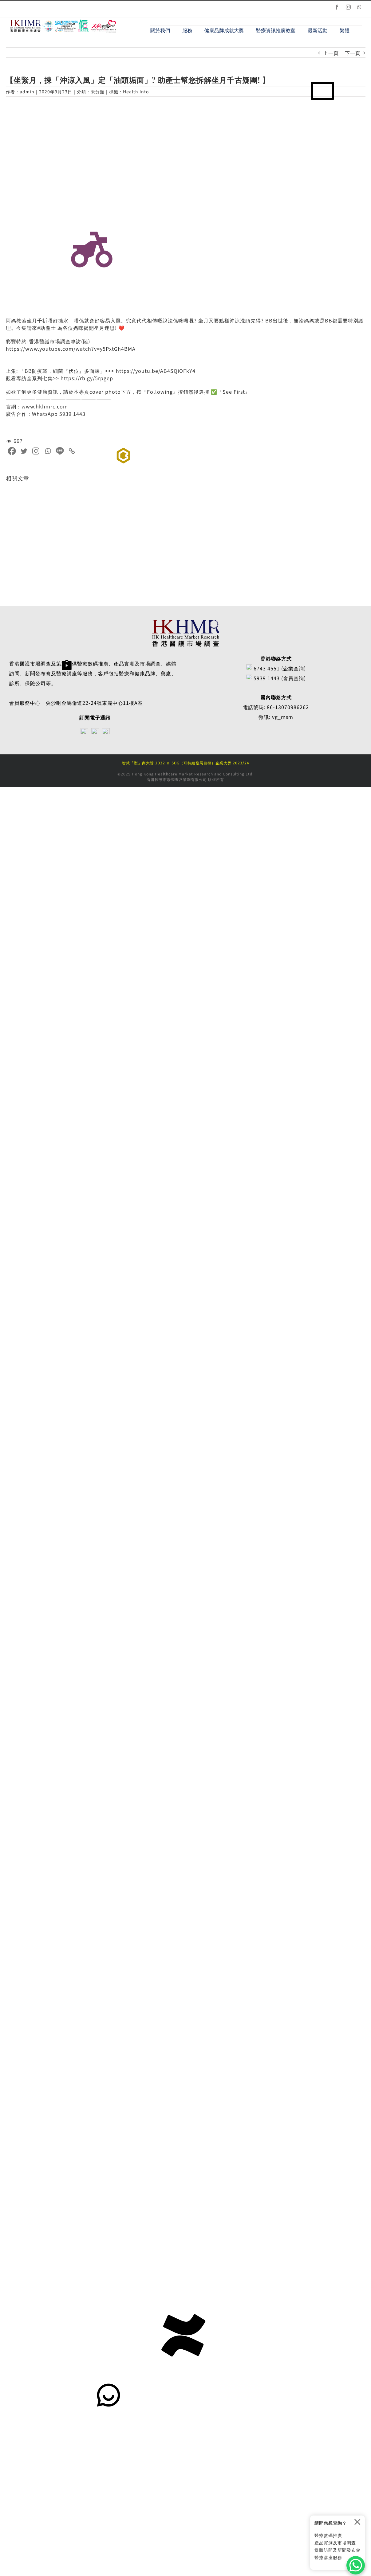 The width and height of the screenshot is (371, 2576). I want to click on select motorcycle as transportation mode, so click(92, 248).